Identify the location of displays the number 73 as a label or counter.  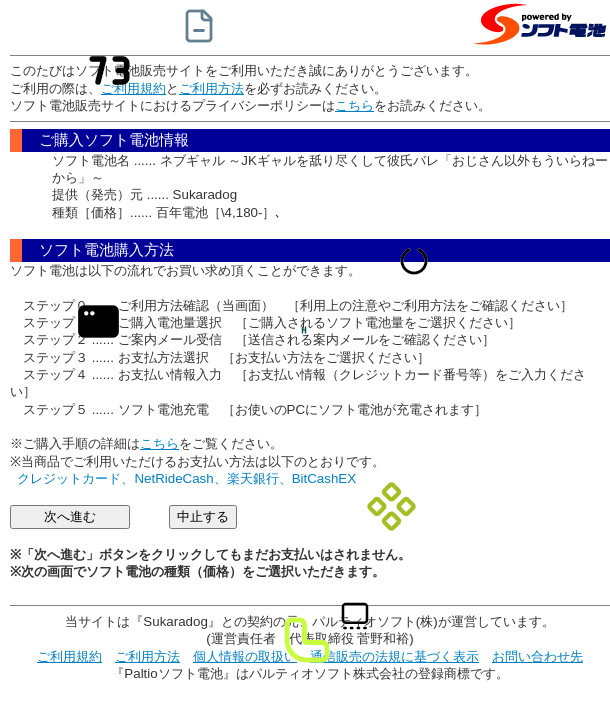
(109, 70).